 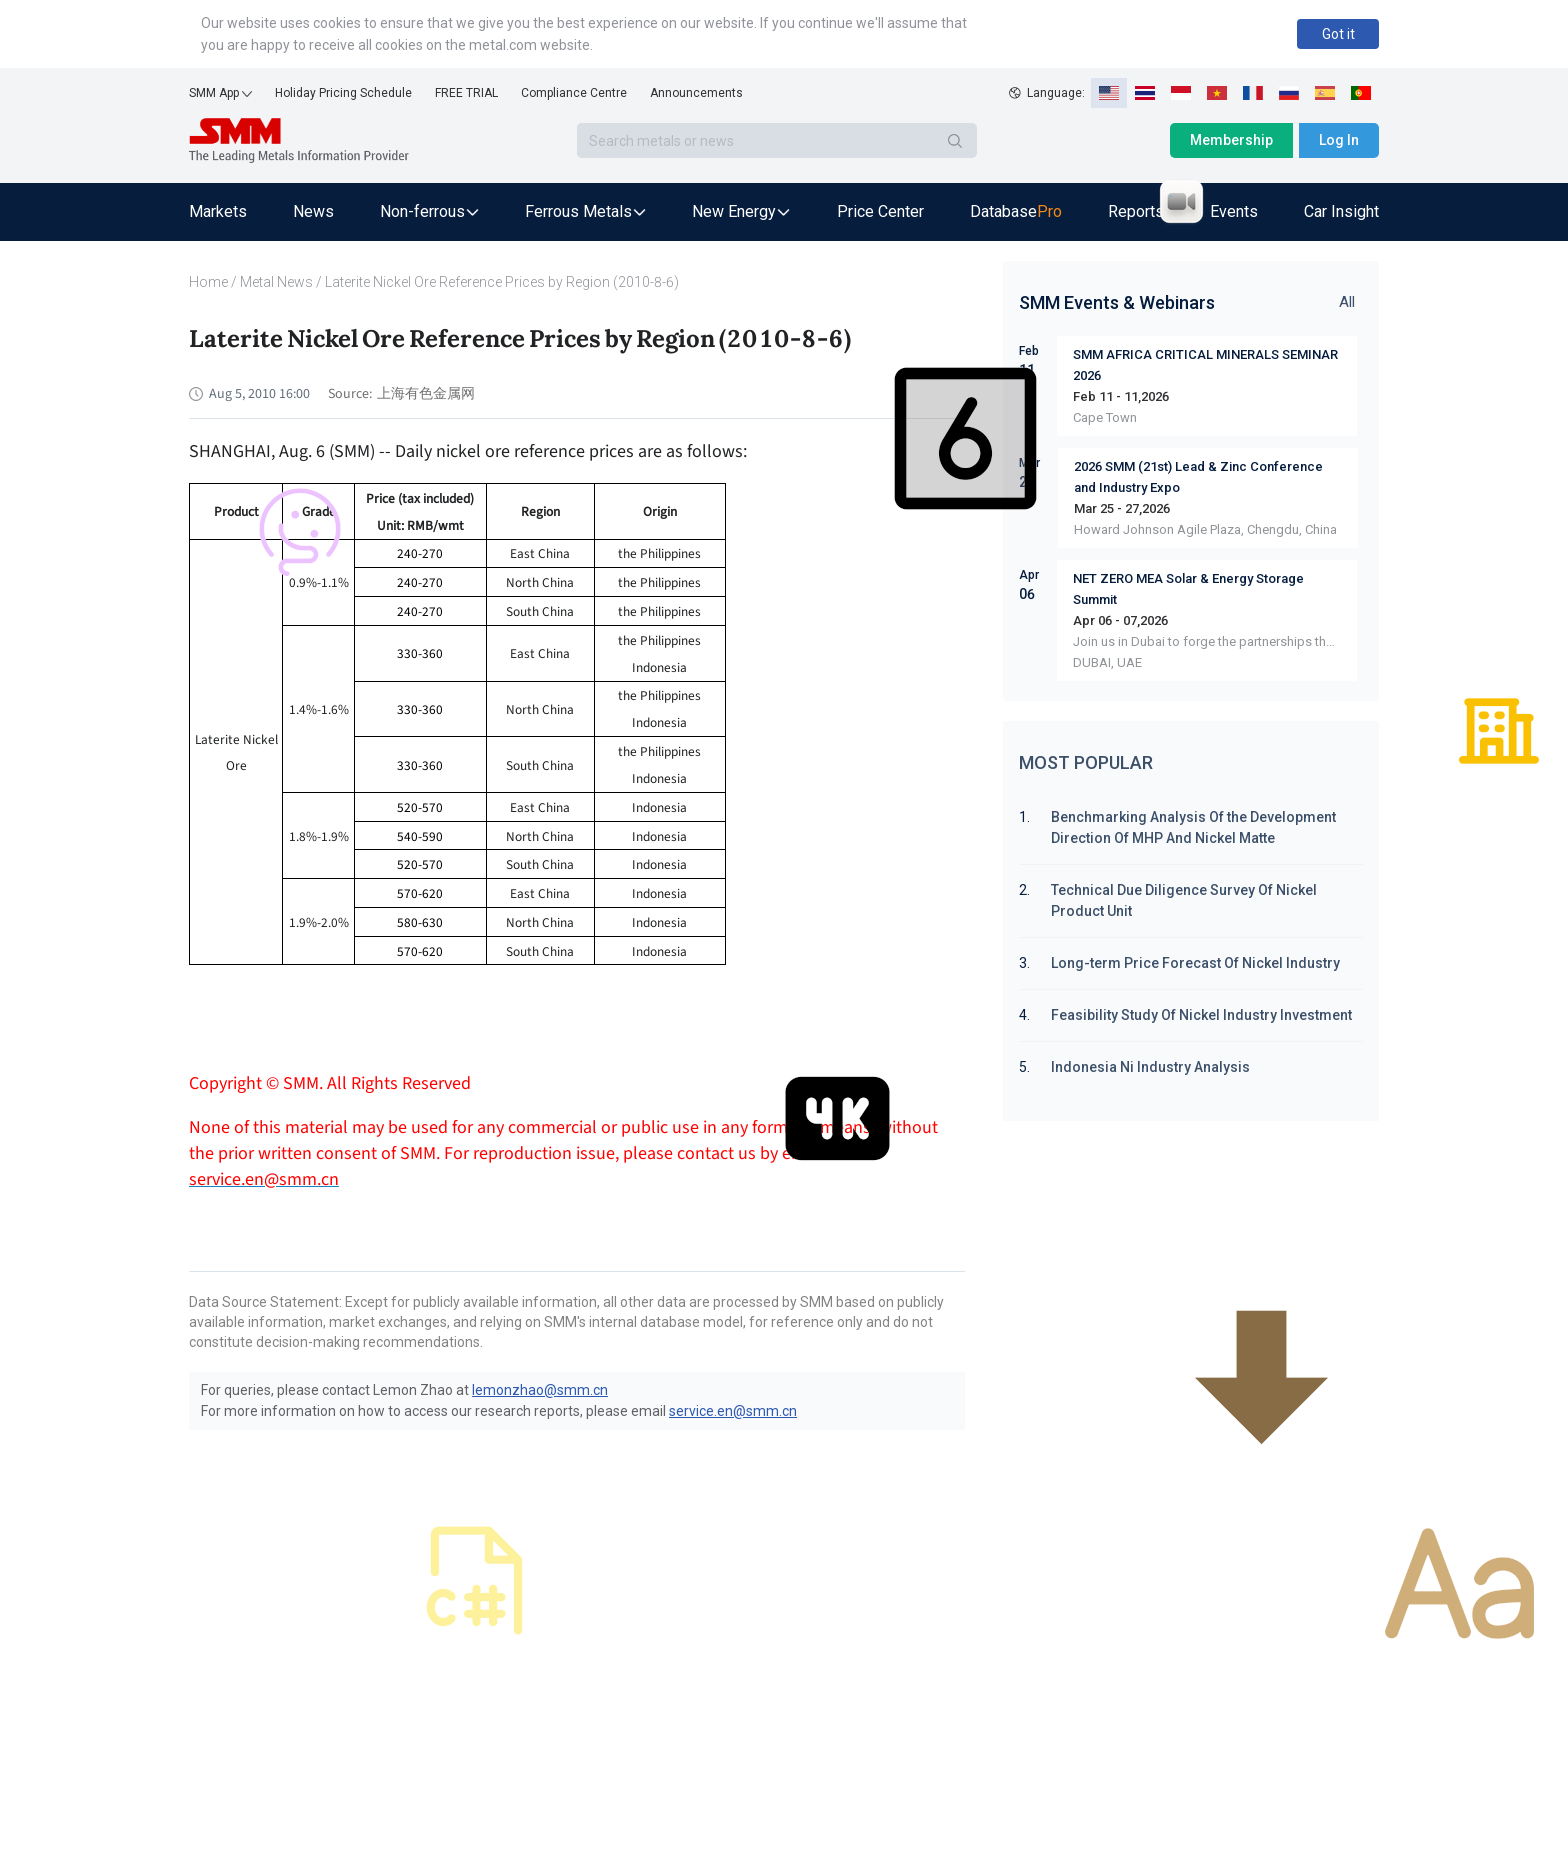 I want to click on a C# source code file, so click(x=476, y=1580).